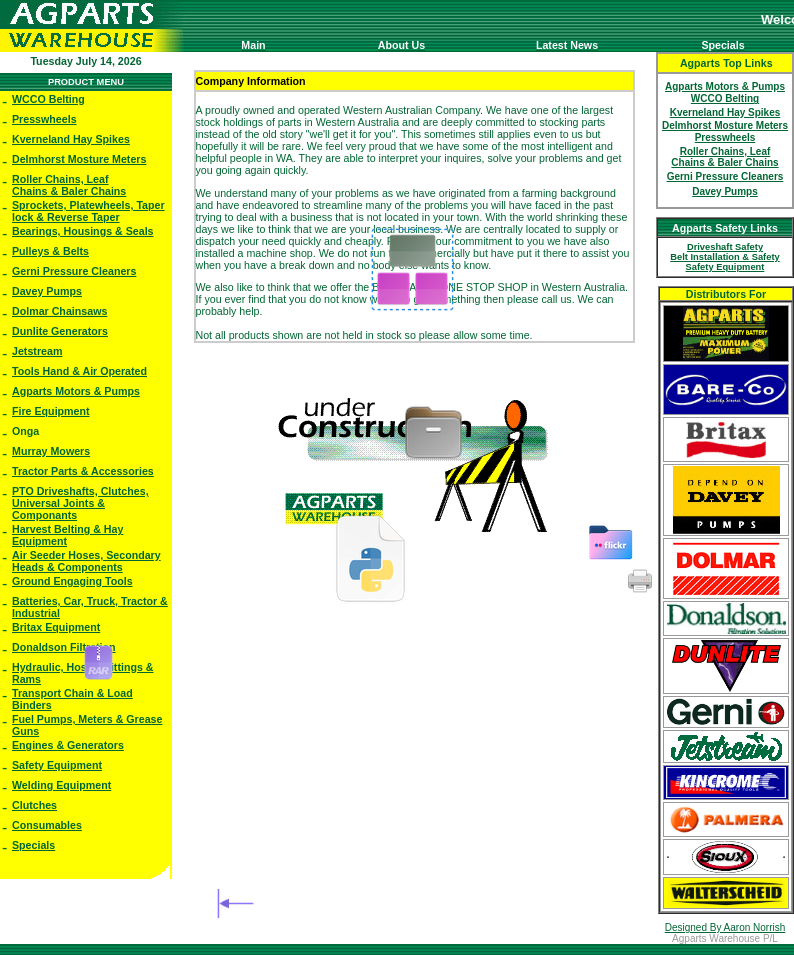  What do you see at coordinates (433, 432) in the screenshot?
I see `open file manager application` at bounding box center [433, 432].